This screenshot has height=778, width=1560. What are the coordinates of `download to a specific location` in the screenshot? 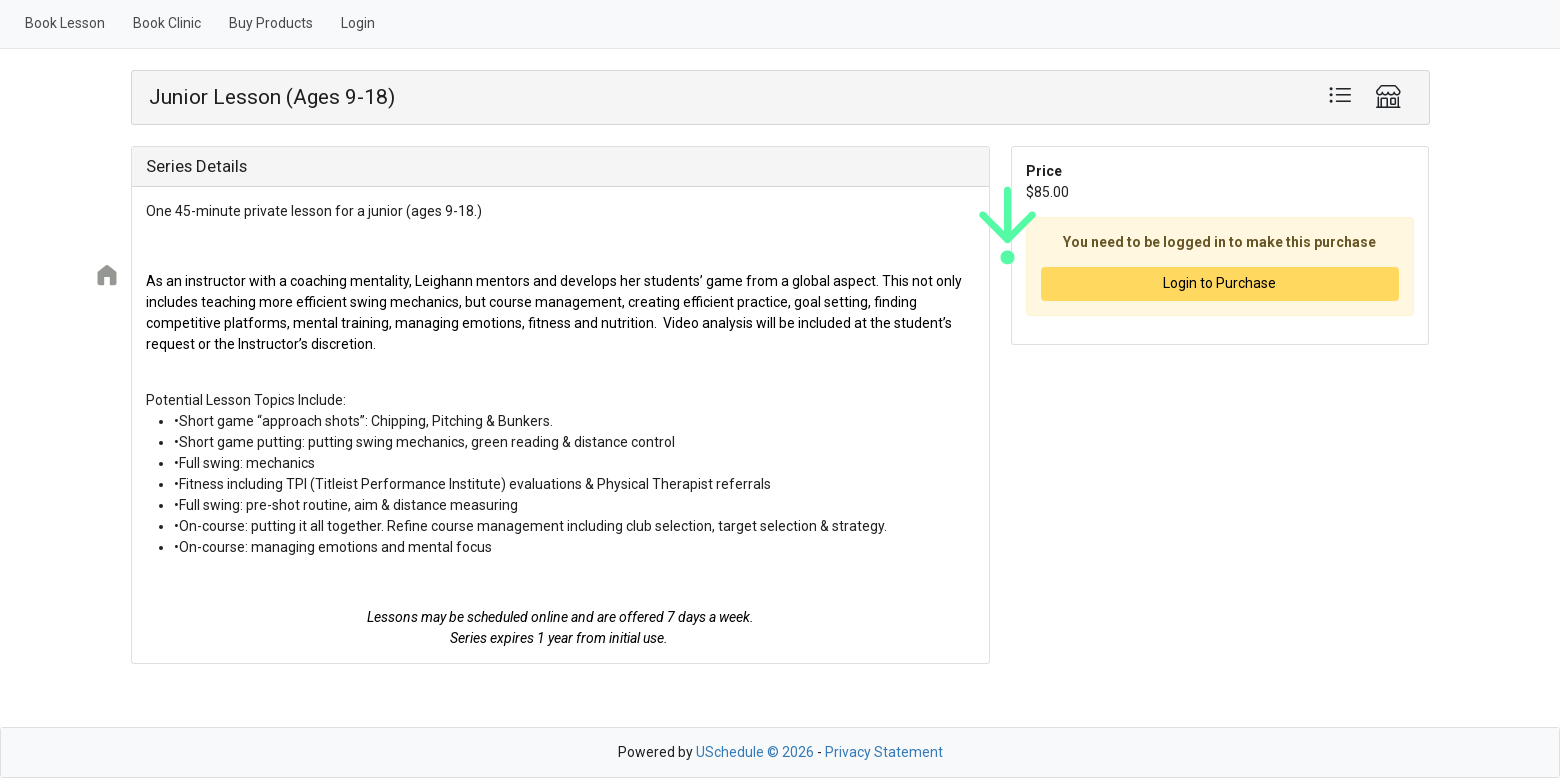 It's located at (1007, 225).